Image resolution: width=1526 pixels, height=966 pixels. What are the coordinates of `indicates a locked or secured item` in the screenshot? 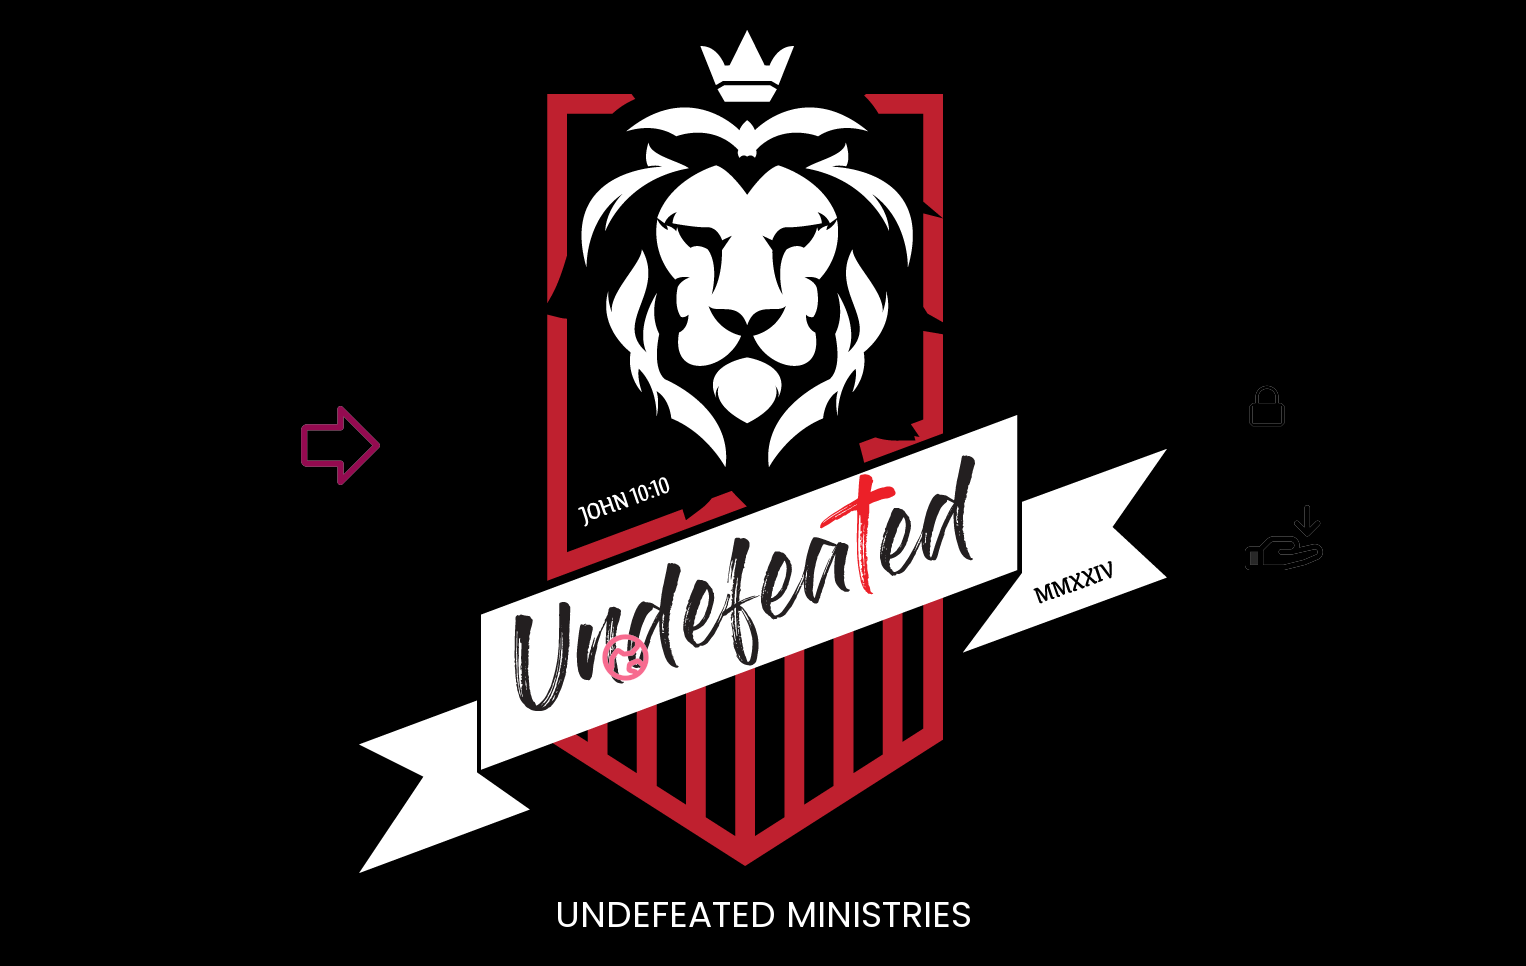 It's located at (1267, 406).